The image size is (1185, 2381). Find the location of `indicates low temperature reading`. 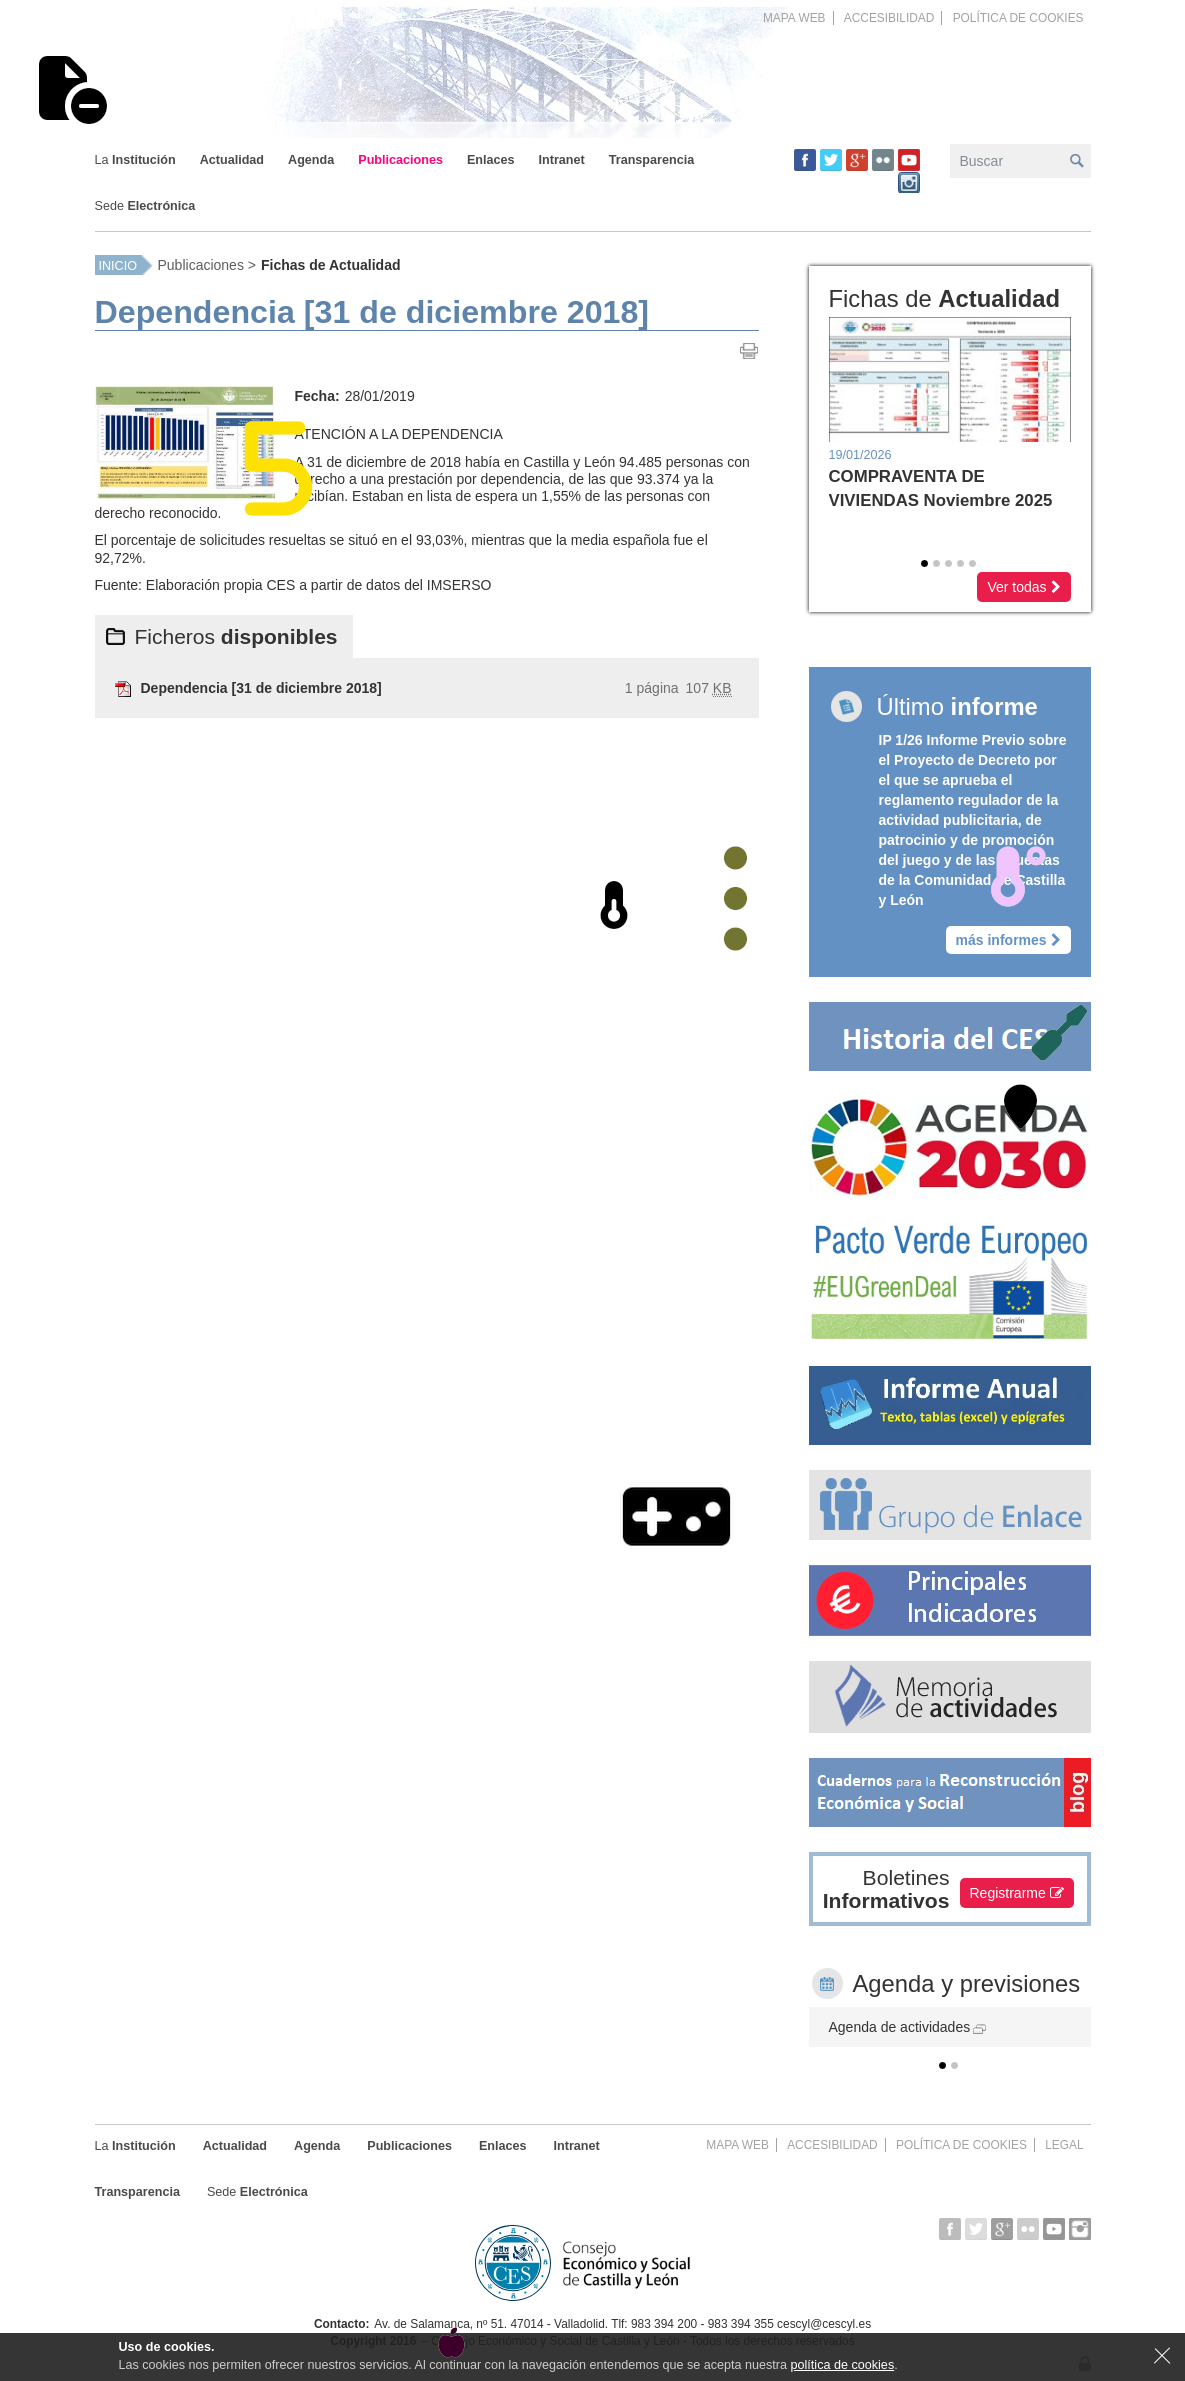

indicates low temperature reading is located at coordinates (1015, 876).